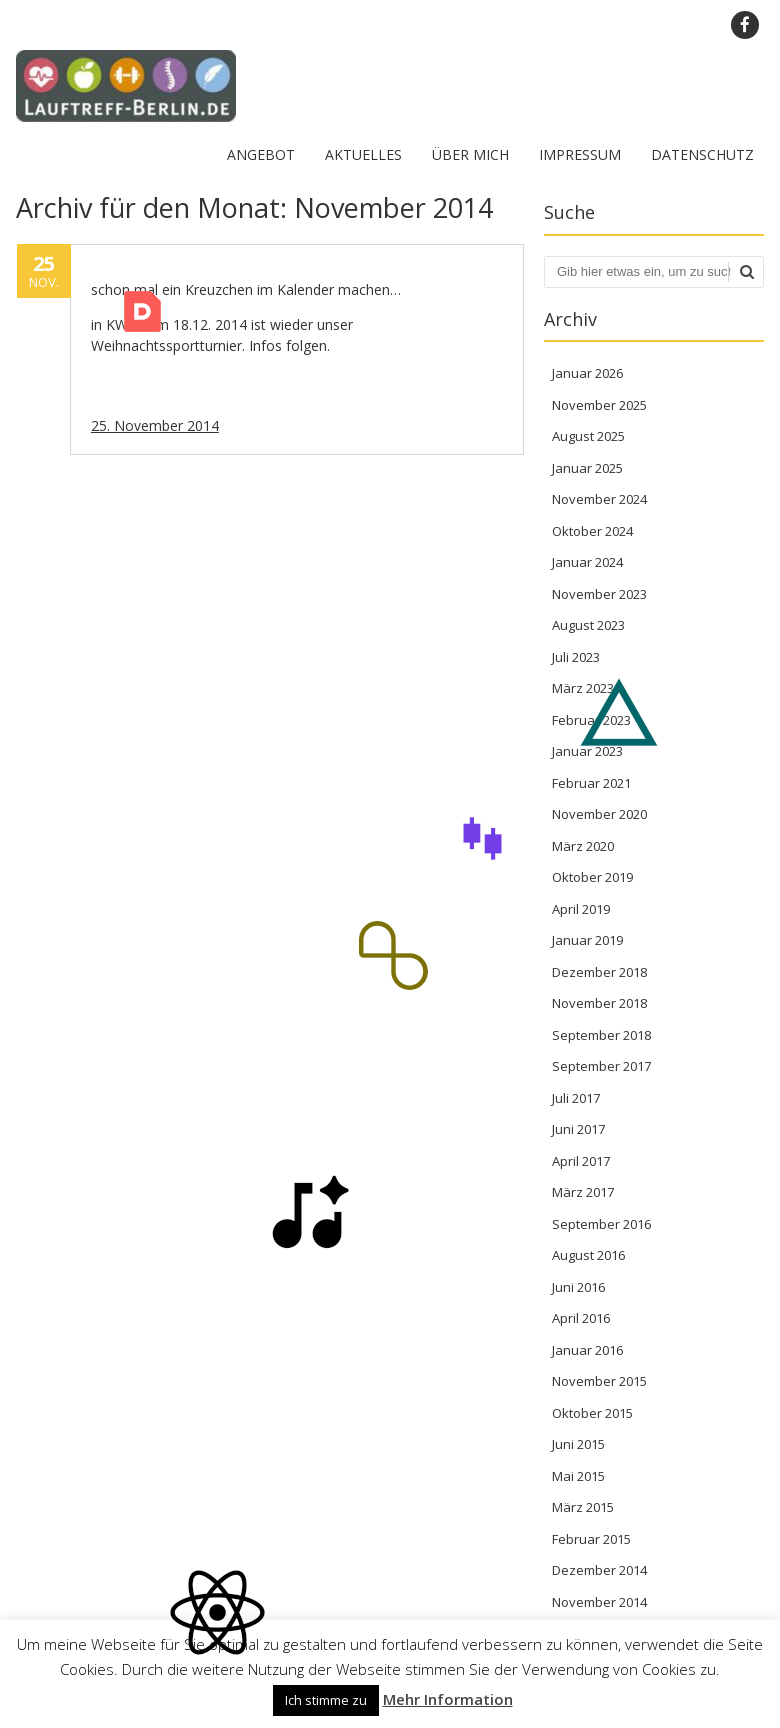 The width and height of the screenshot is (780, 1728). I want to click on vercel logo, so click(619, 712).